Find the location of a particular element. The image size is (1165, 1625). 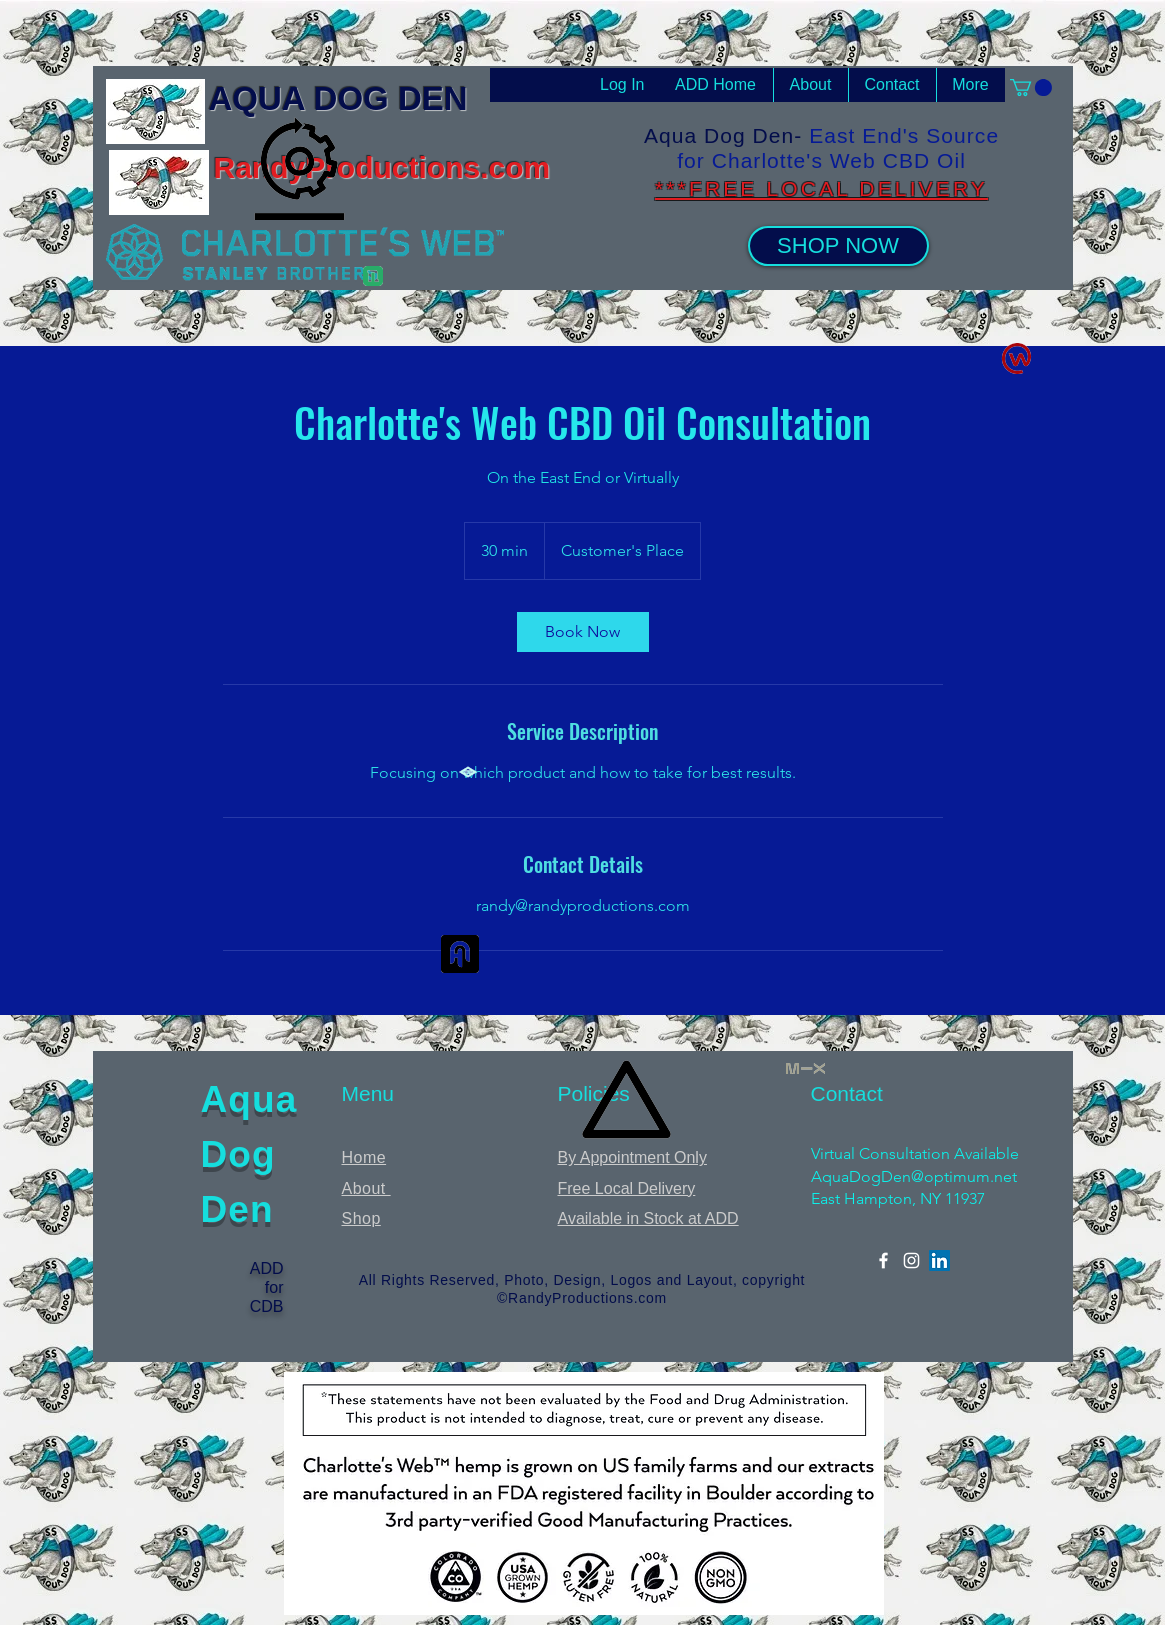

netcup web hosting service logo is located at coordinates (373, 276).